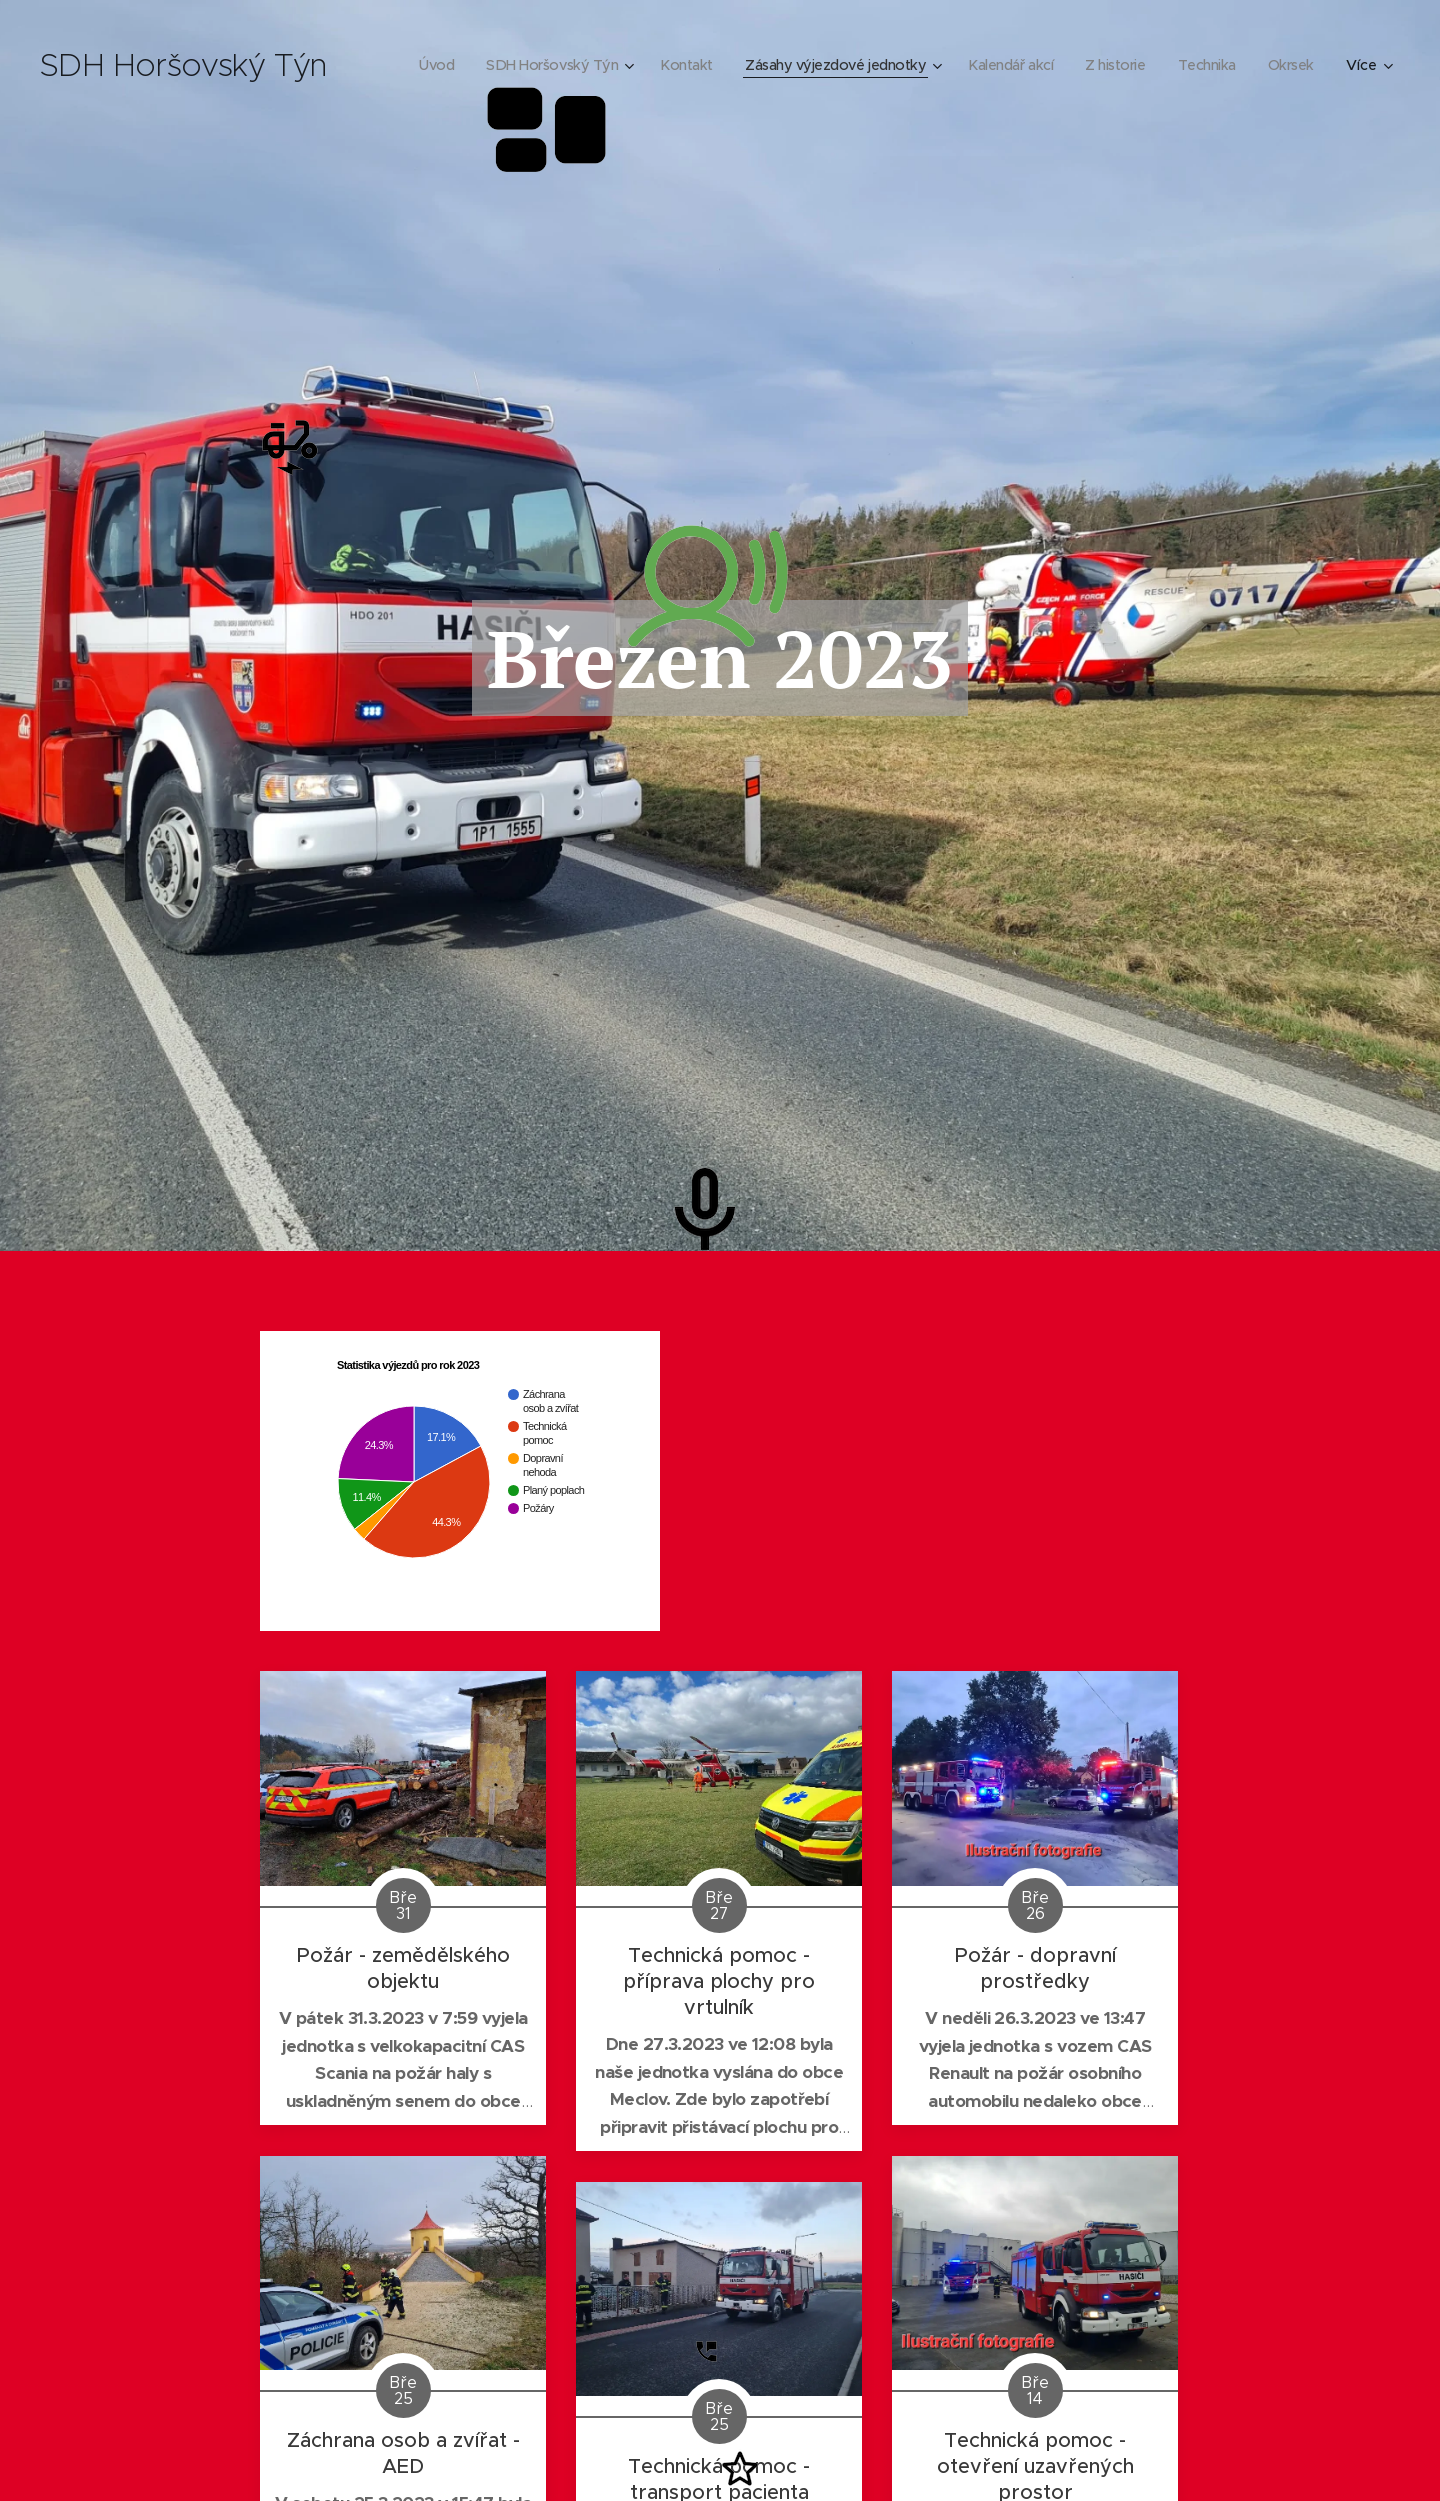 The width and height of the screenshot is (1440, 2501). I want to click on view grouped elements or components, so click(546, 125).